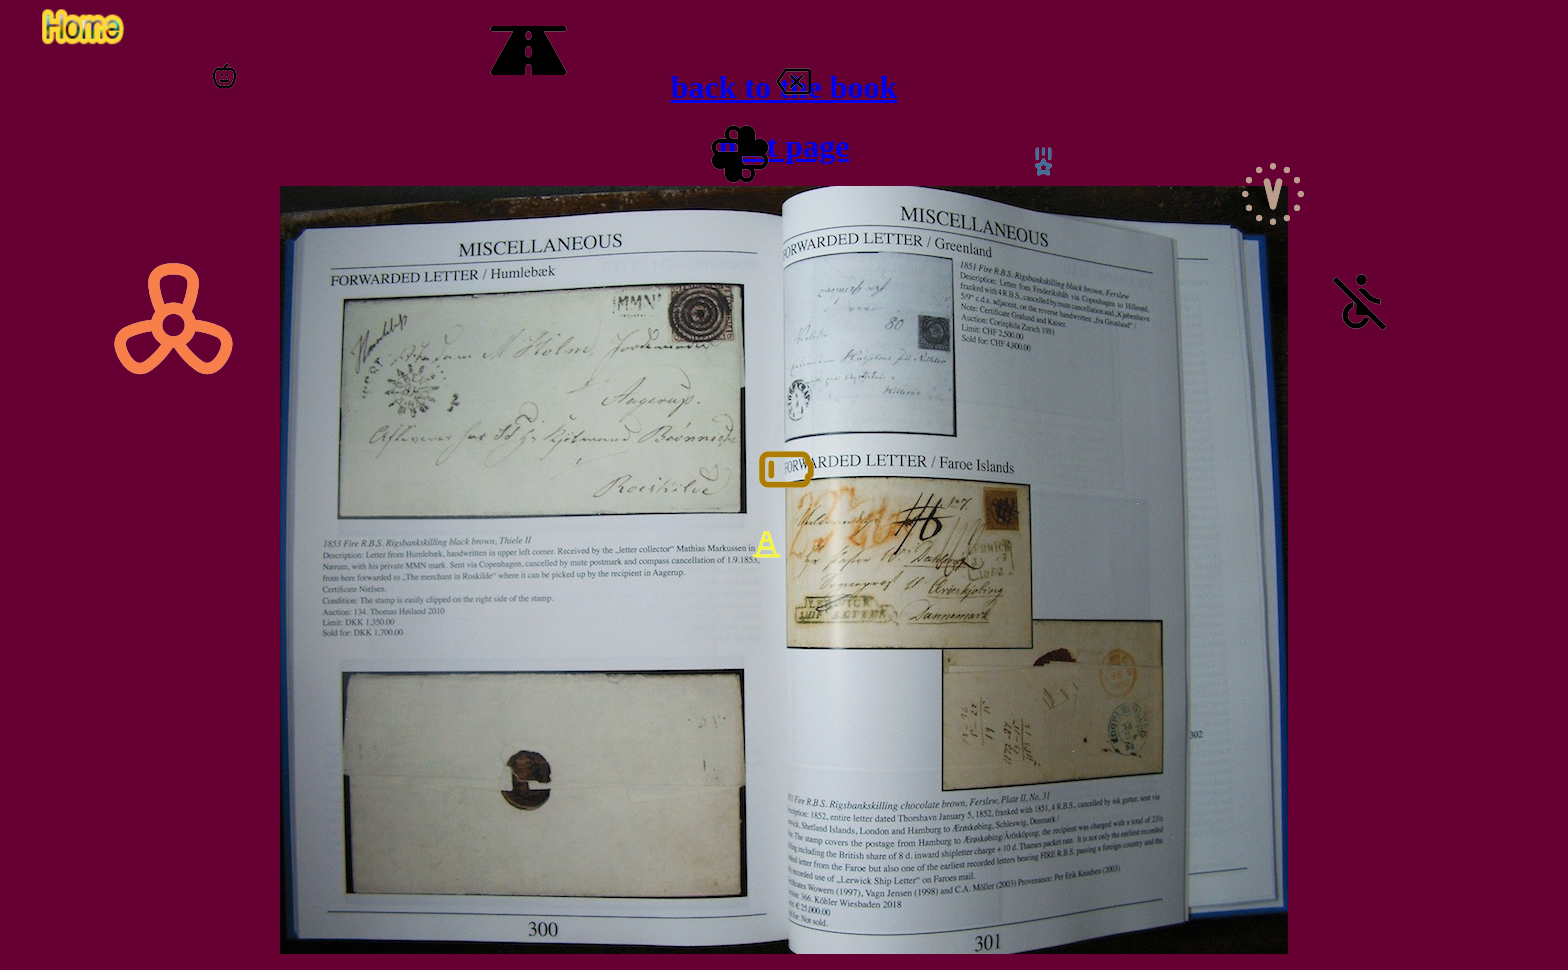 The image size is (1568, 970). Describe the element at coordinates (224, 76) in the screenshot. I see `access halloween-themed content or settings` at that location.